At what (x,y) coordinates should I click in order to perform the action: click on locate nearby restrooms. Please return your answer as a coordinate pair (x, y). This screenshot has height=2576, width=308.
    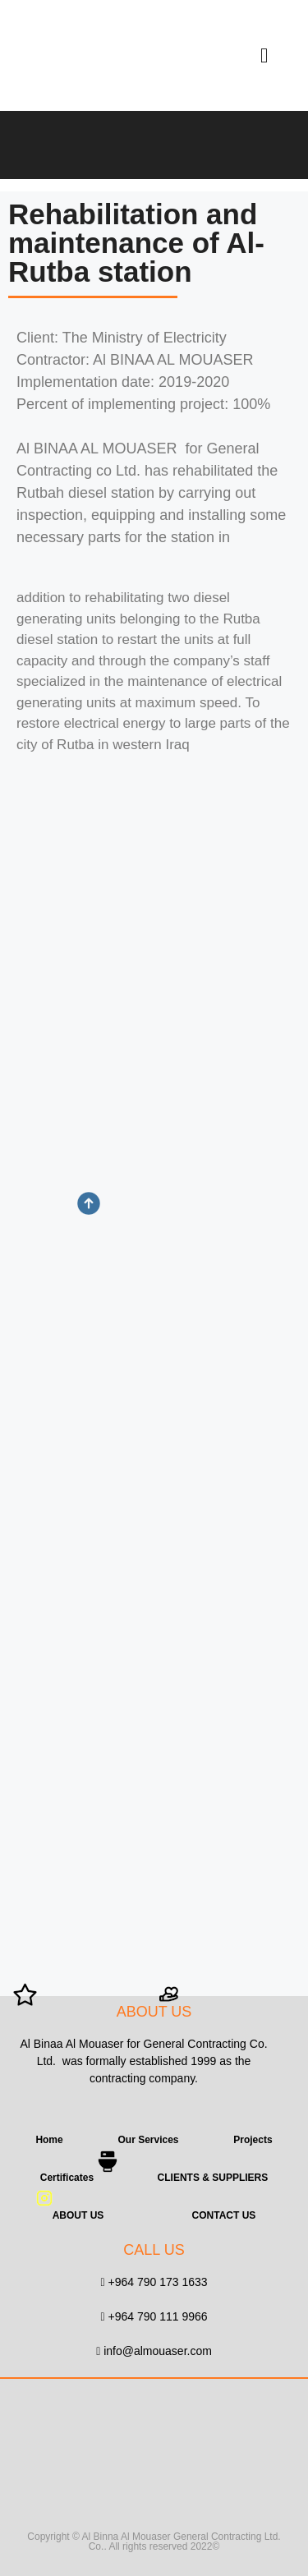
    Looking at the image, I should click on (108, 2161).